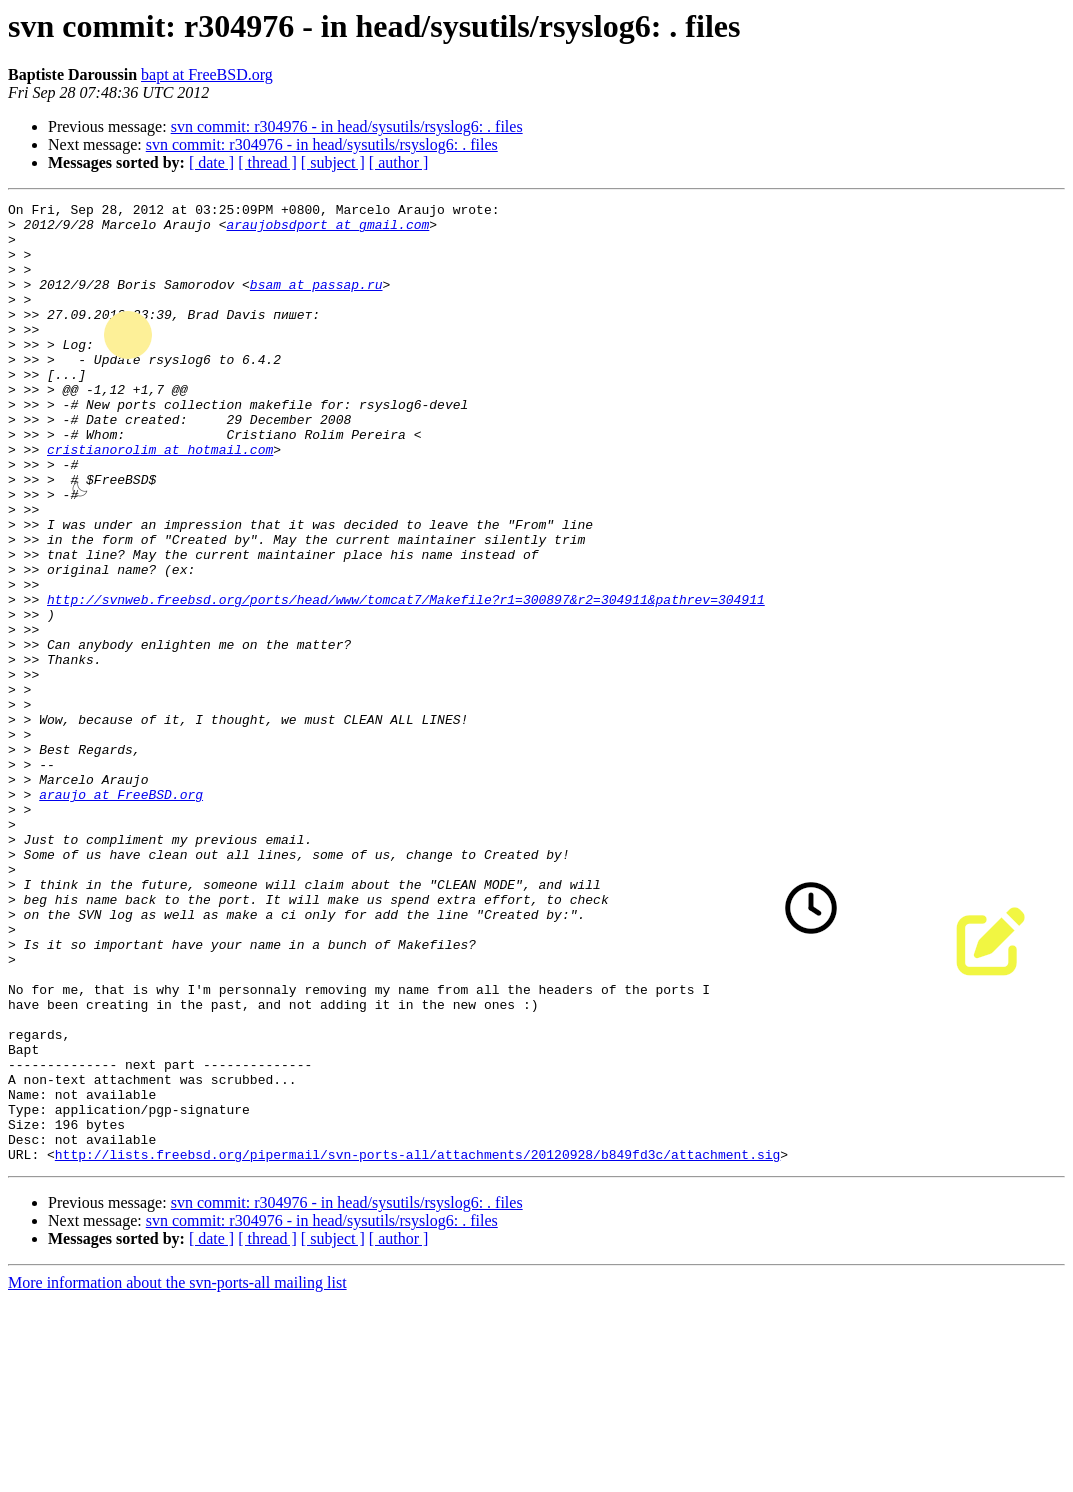 Image resolution: width=1073 pixels, height=1492 pixels. Describe the element at coordinates (811, 908) in the screenshot. I see `view current time` at that location.